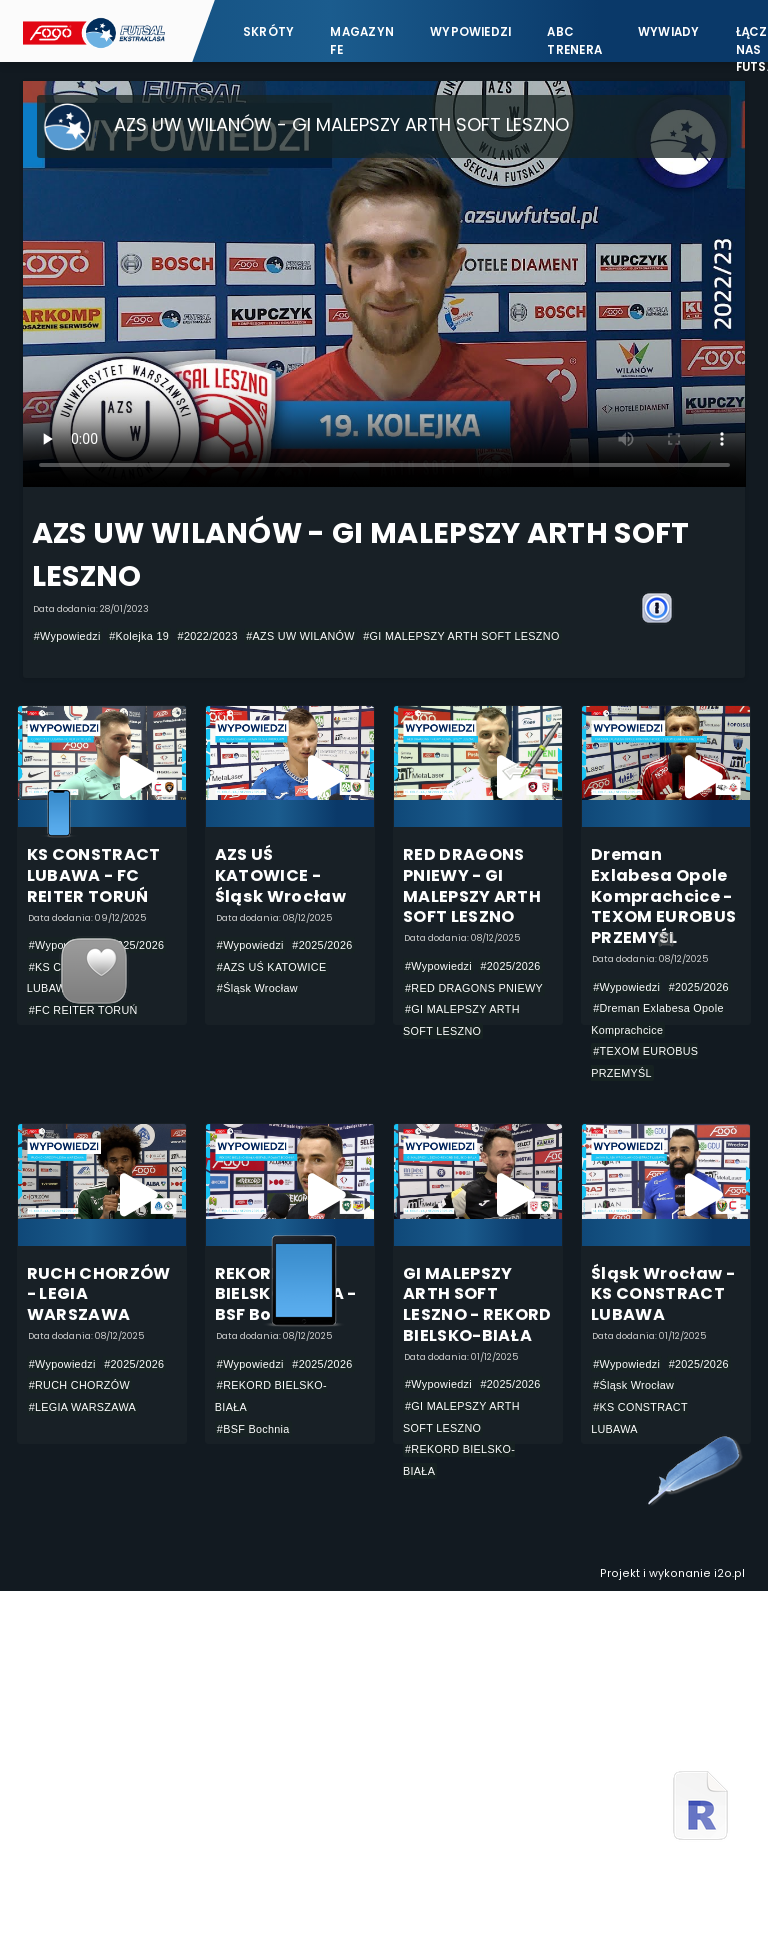 The height and width of the screenshot is (1933, 768). What do you see at coordinates (696, 1470) in the screenshot?
I see `launch the Tk GUI toolkit framework` at bounding box center [696, 1470].